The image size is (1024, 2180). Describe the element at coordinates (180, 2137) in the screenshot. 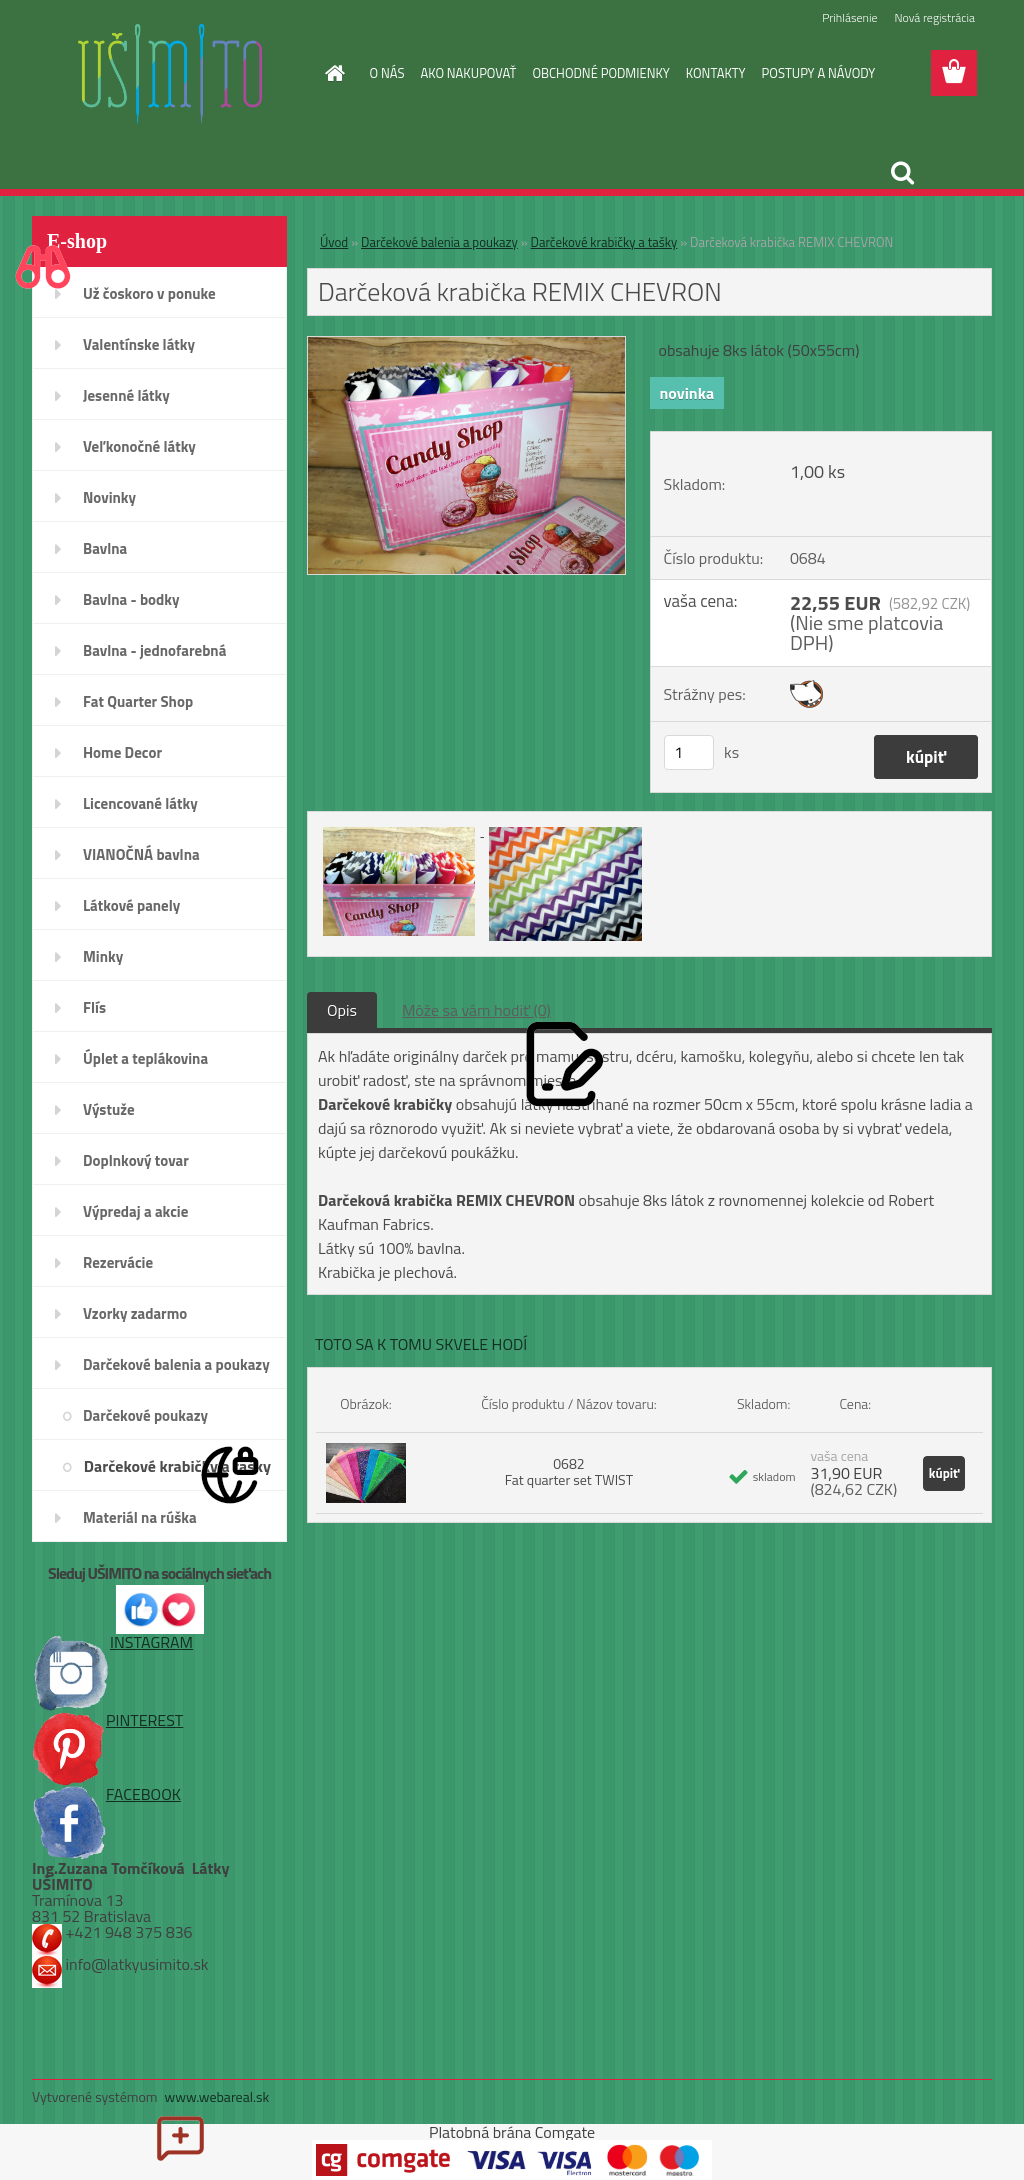

I see `compose a new message` at that location.